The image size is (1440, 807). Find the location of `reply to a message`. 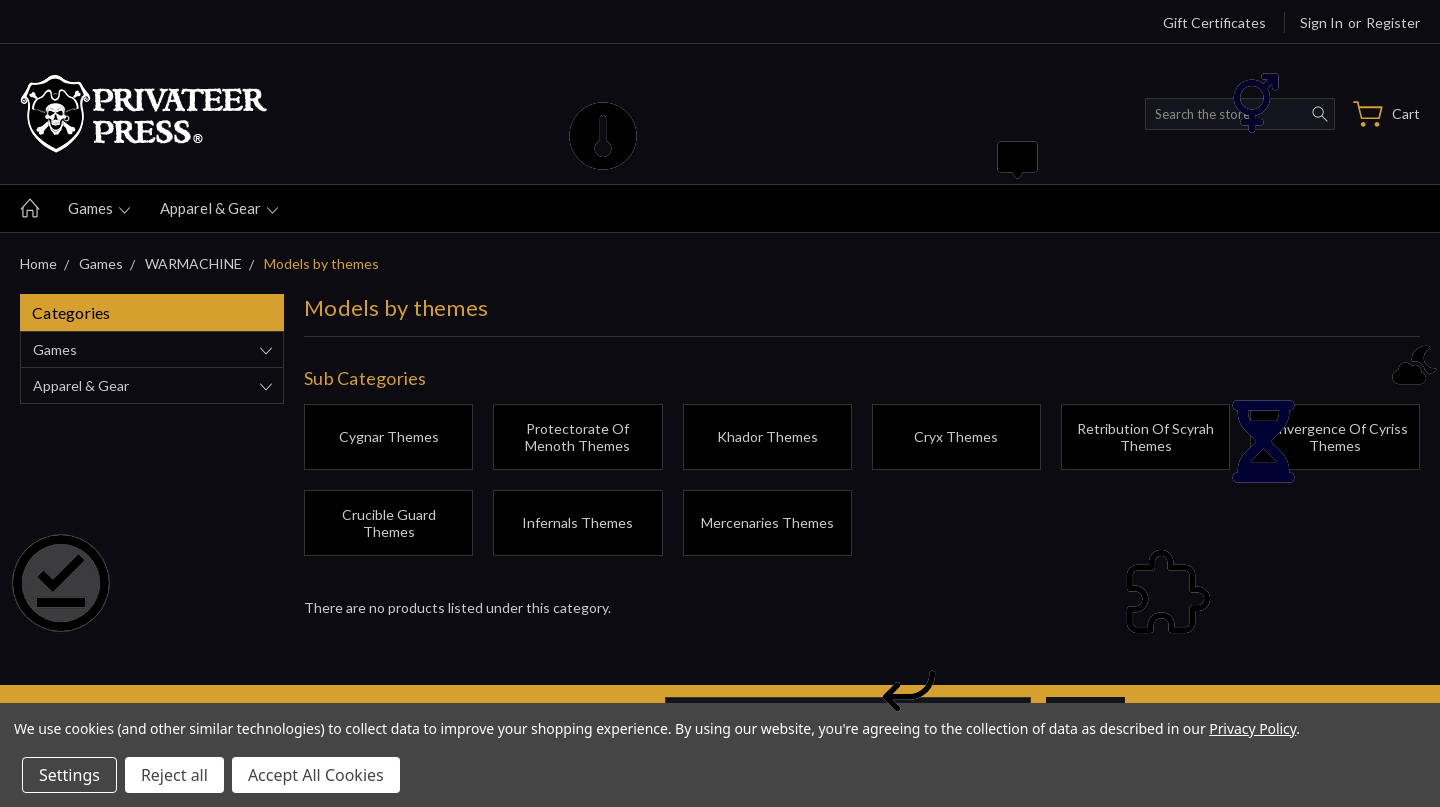

reply to a message is located at coordinates (909, 691).